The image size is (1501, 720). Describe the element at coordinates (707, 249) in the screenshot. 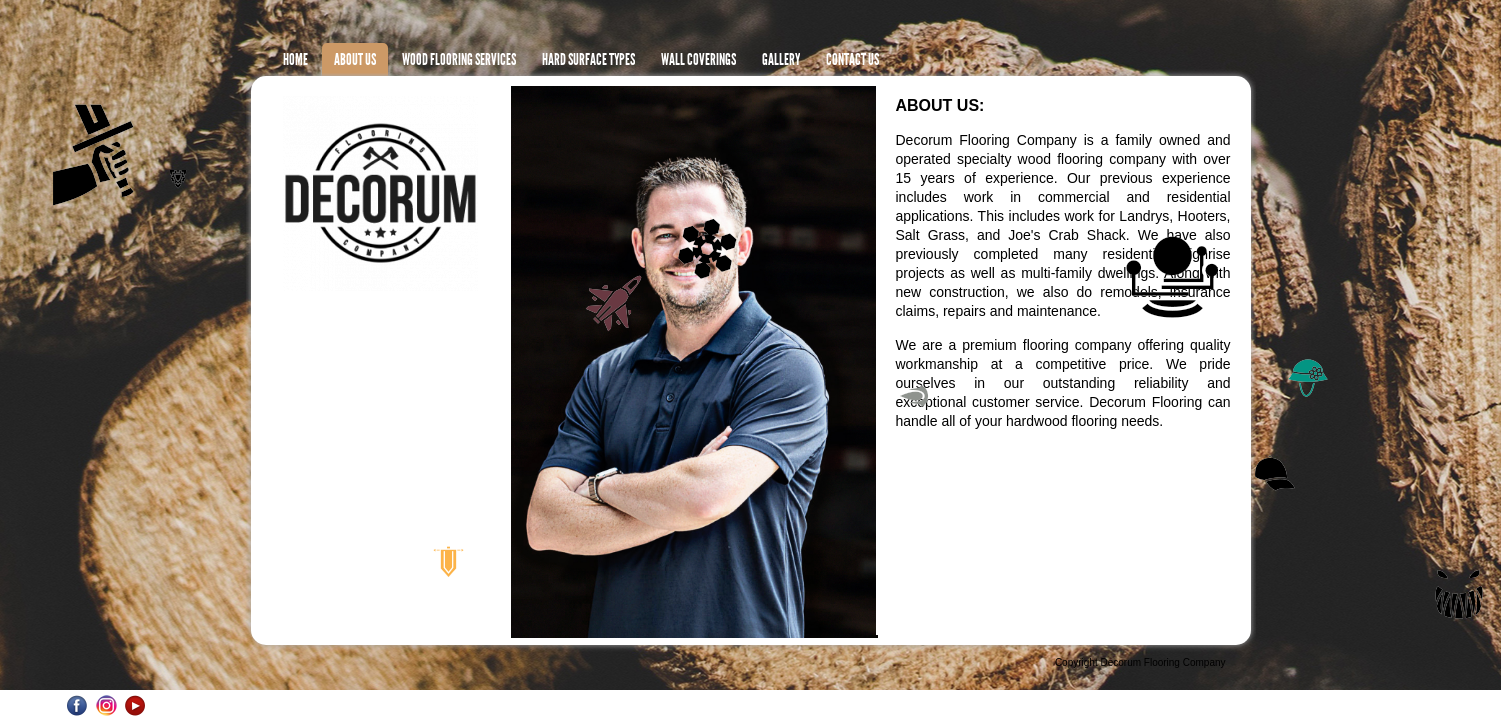

I see `activate cooling or air conditioning mode` at that location.